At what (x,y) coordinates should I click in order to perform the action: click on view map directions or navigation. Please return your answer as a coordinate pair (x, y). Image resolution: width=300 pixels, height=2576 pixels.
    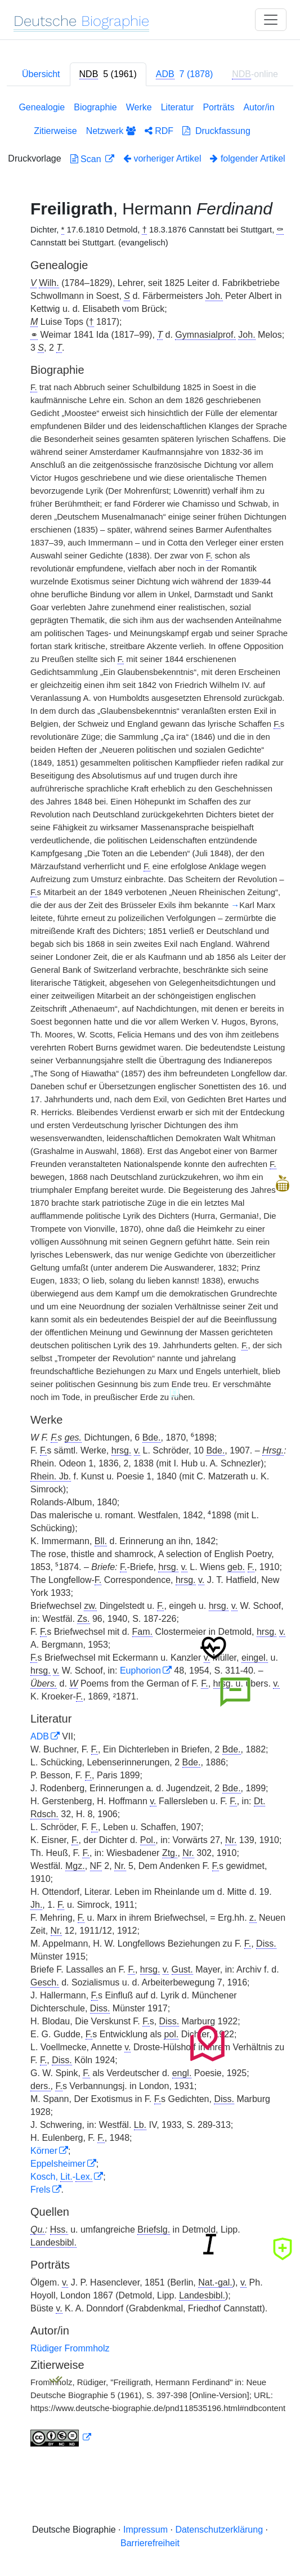
    Looking at the image, I should click on (207, 2044).